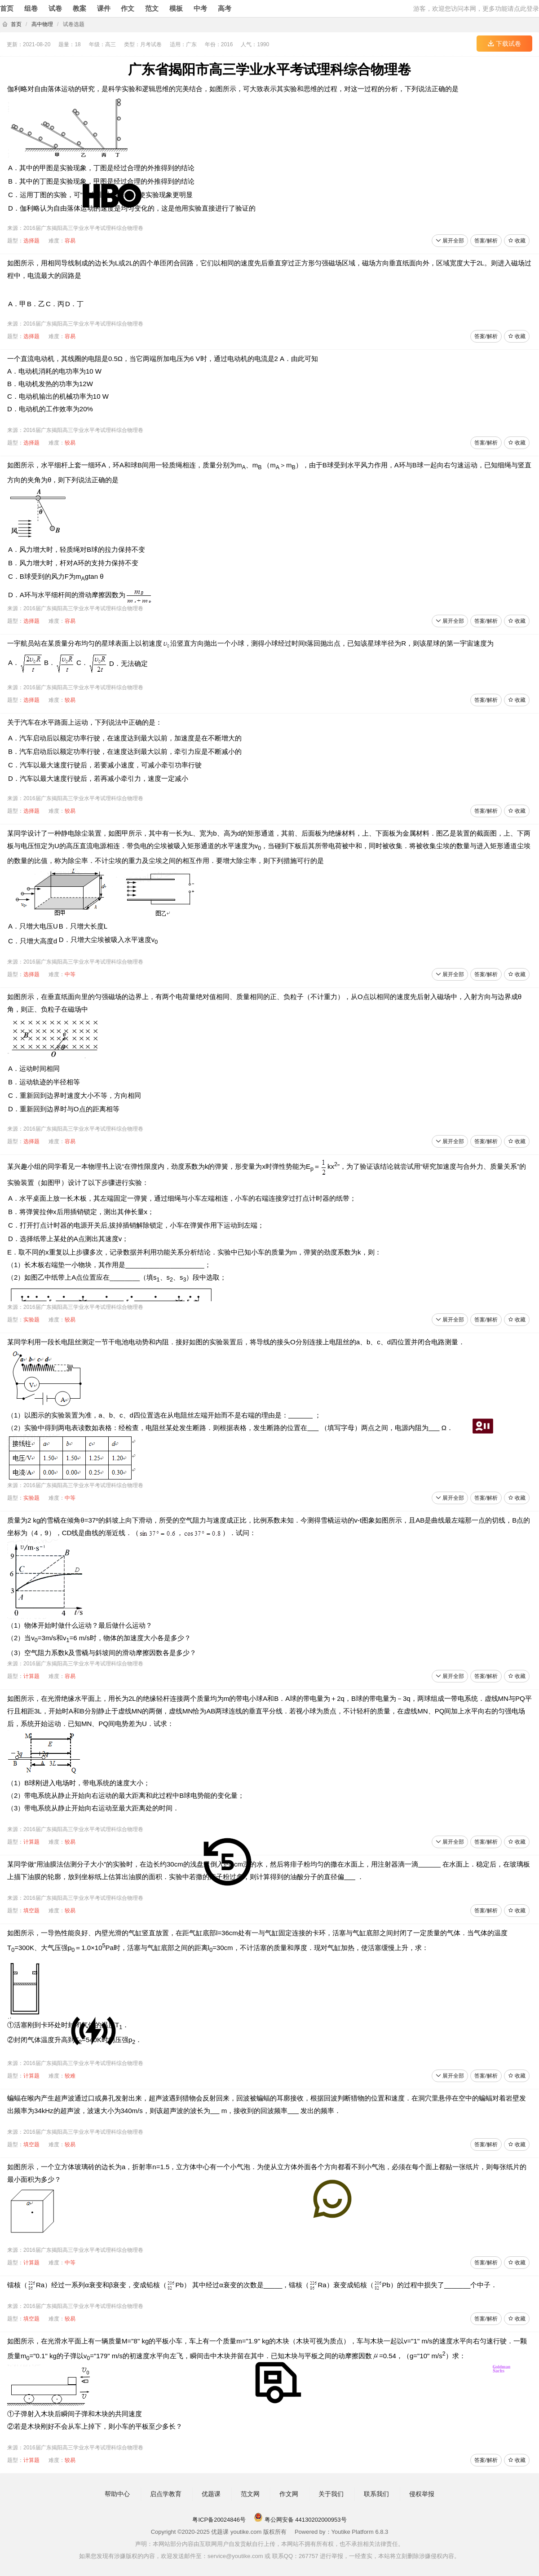  I want to click on view caravan or RV rental options, so click(277, 2382).